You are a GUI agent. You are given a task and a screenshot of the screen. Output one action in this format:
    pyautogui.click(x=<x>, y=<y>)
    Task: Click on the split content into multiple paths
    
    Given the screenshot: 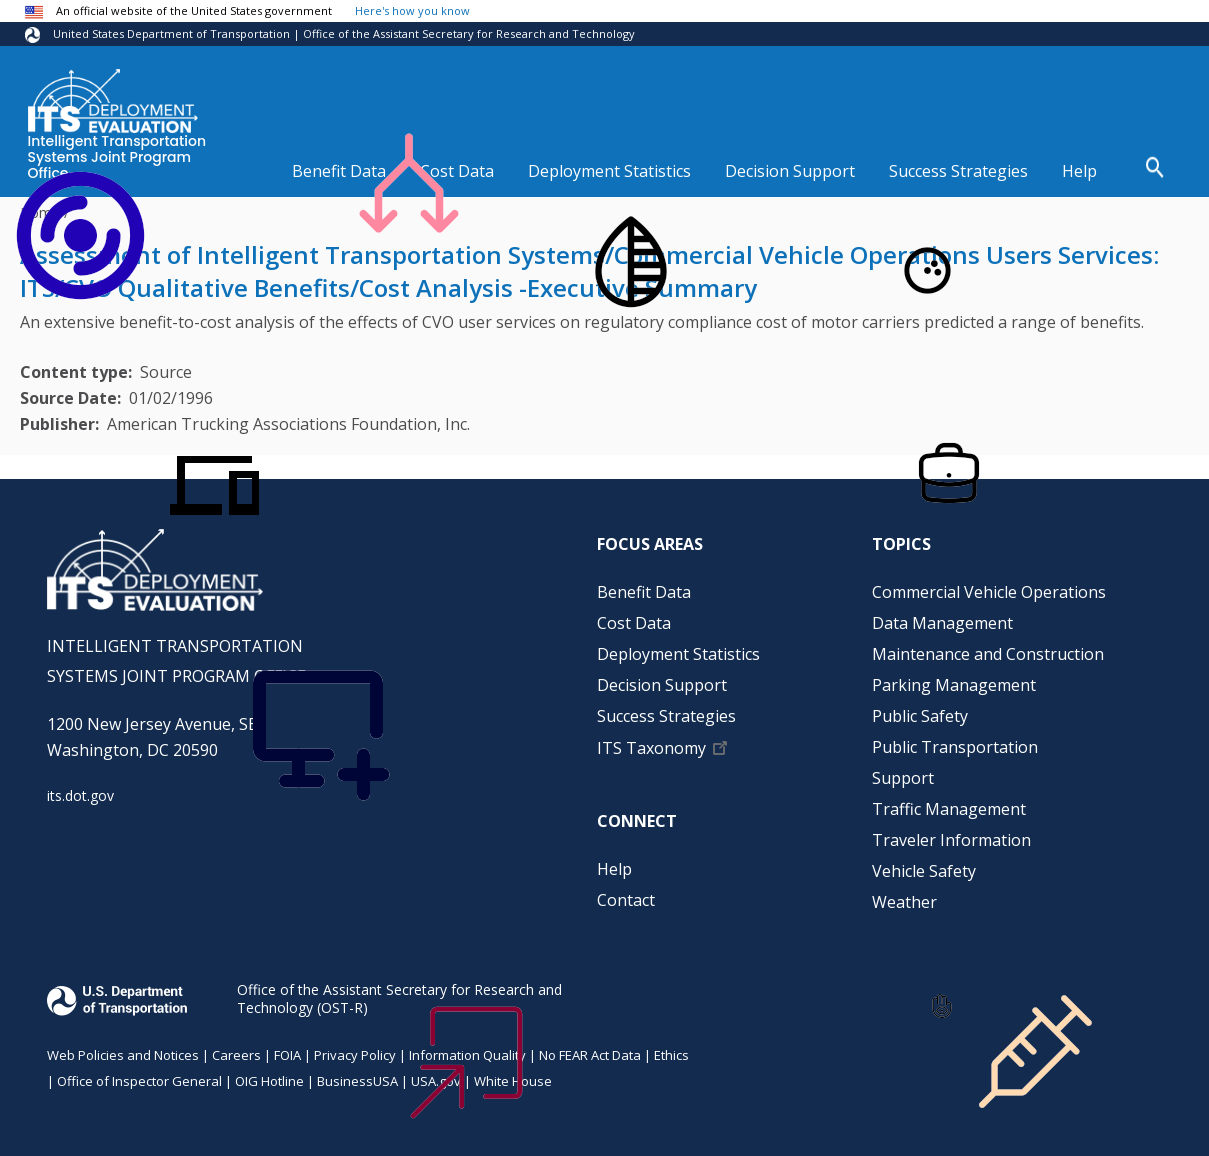 What is the action you would take?
    pyautogui.click(x=409, y=187)
    